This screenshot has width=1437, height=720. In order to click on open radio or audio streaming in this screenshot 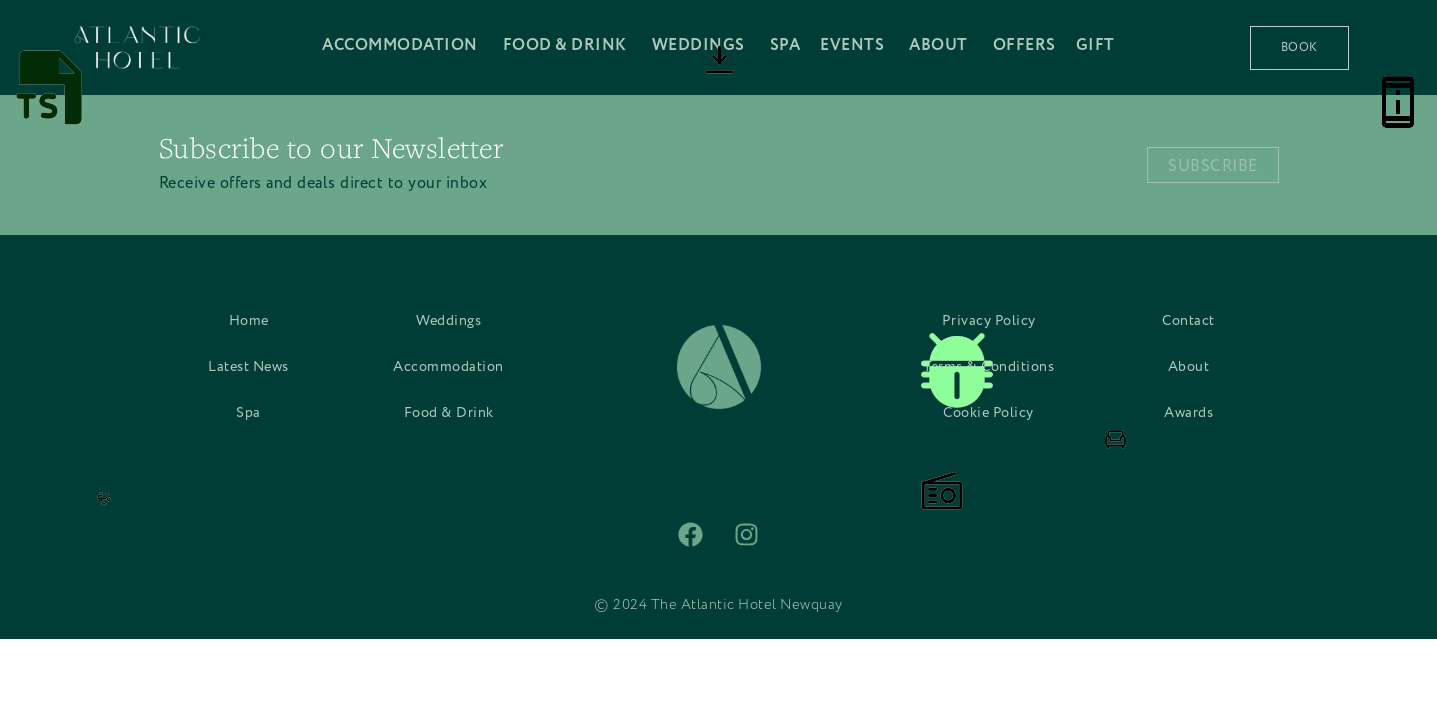, I will do `click(942, 494)`.